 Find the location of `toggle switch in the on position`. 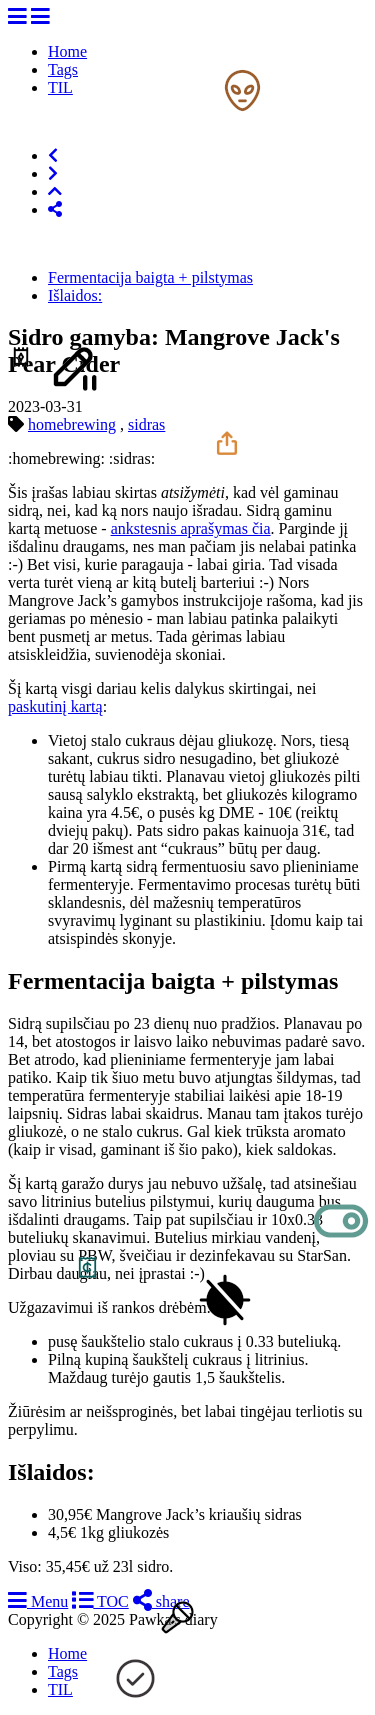

toggle switch in the on position is located at coordinates (341, 1221).